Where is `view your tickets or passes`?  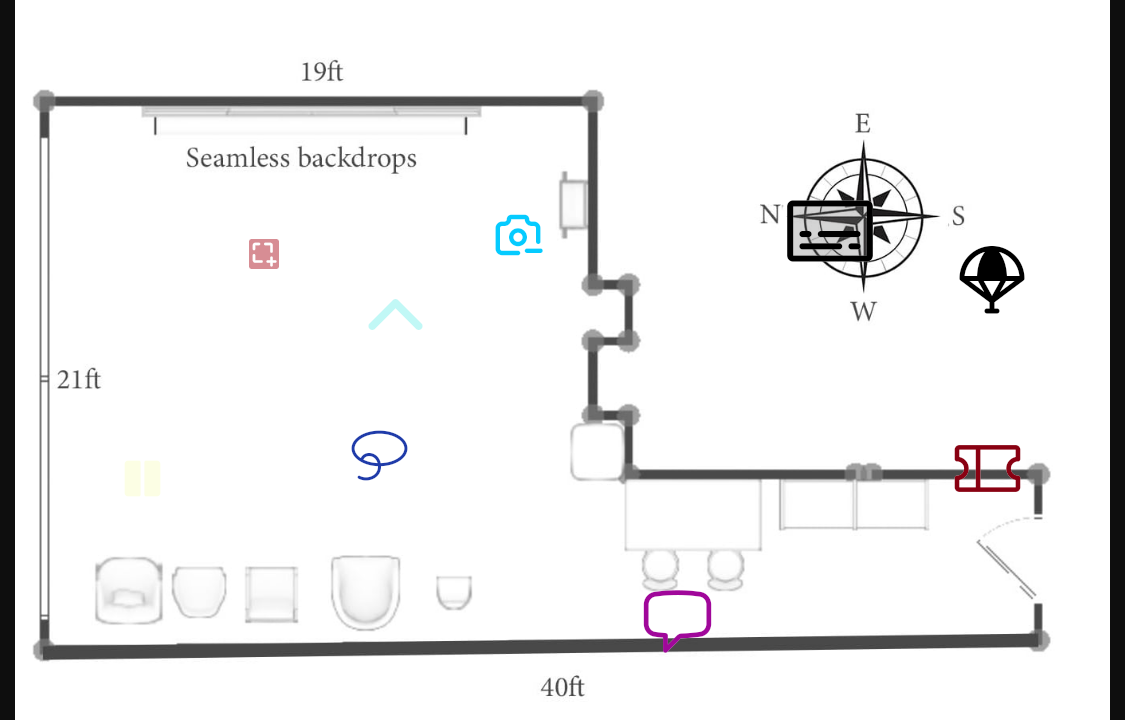 view your tickets or passes is located at coordinates (987, 468).